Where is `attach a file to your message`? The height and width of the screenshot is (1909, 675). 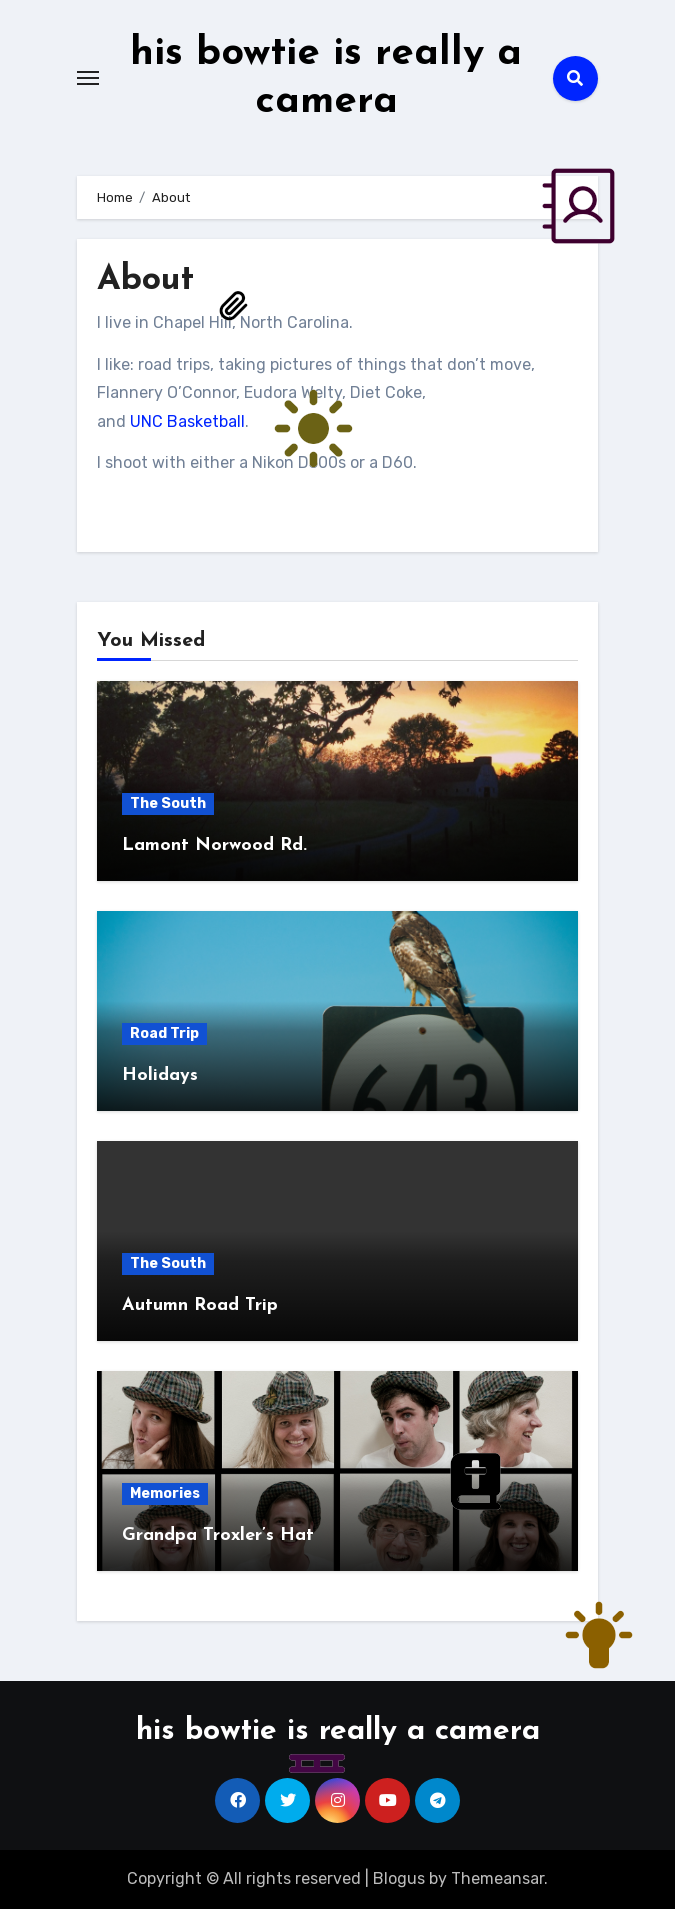
attach a file to your message is located at coordinates (233, 306).